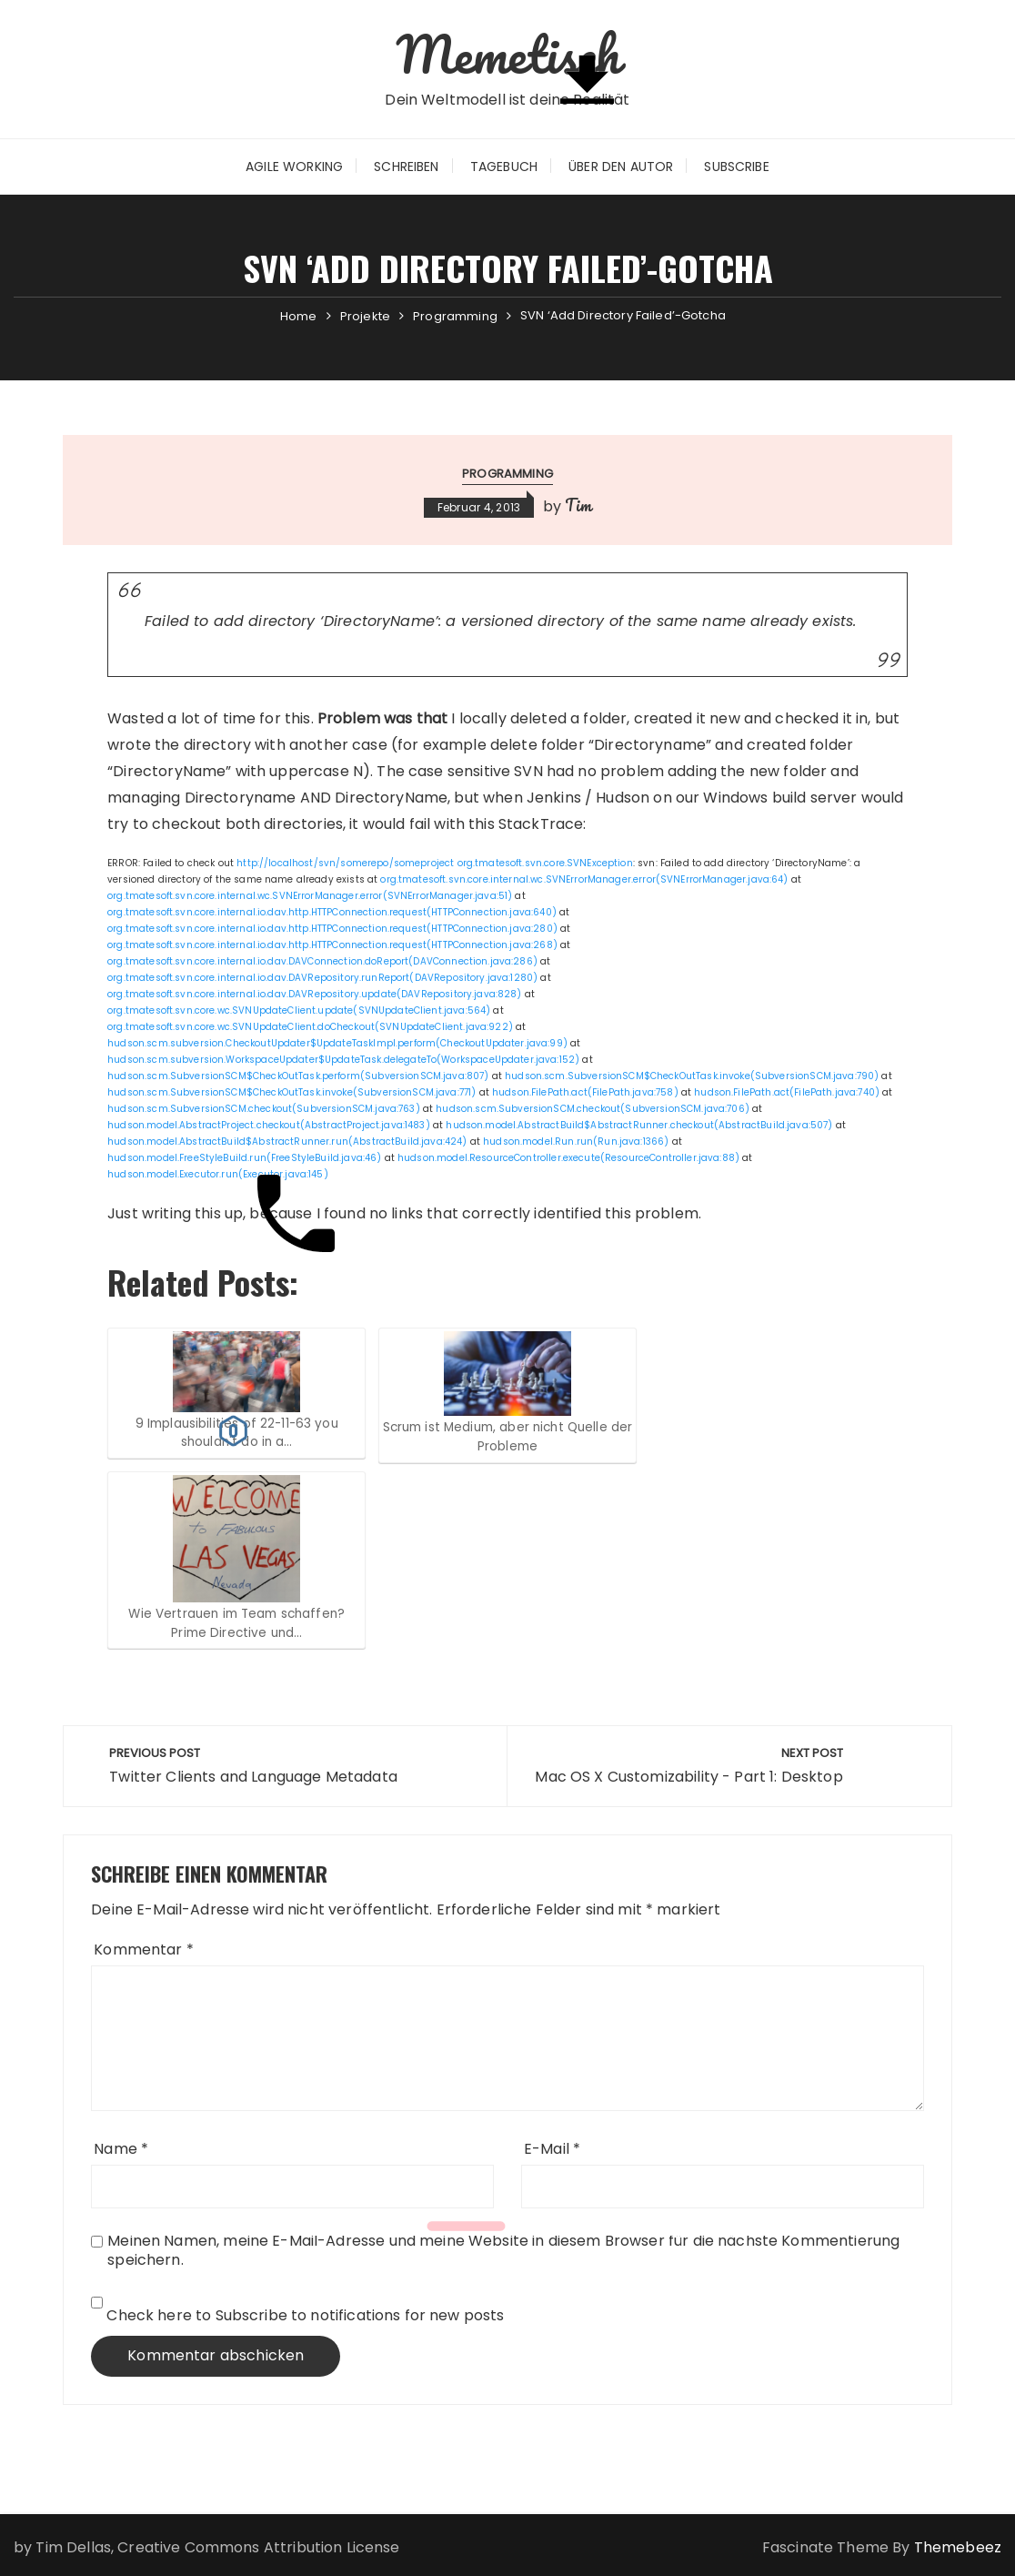 The width and height of the screenshot is (1015, 2576). I want to click on download a file or content, so click(587, 76).